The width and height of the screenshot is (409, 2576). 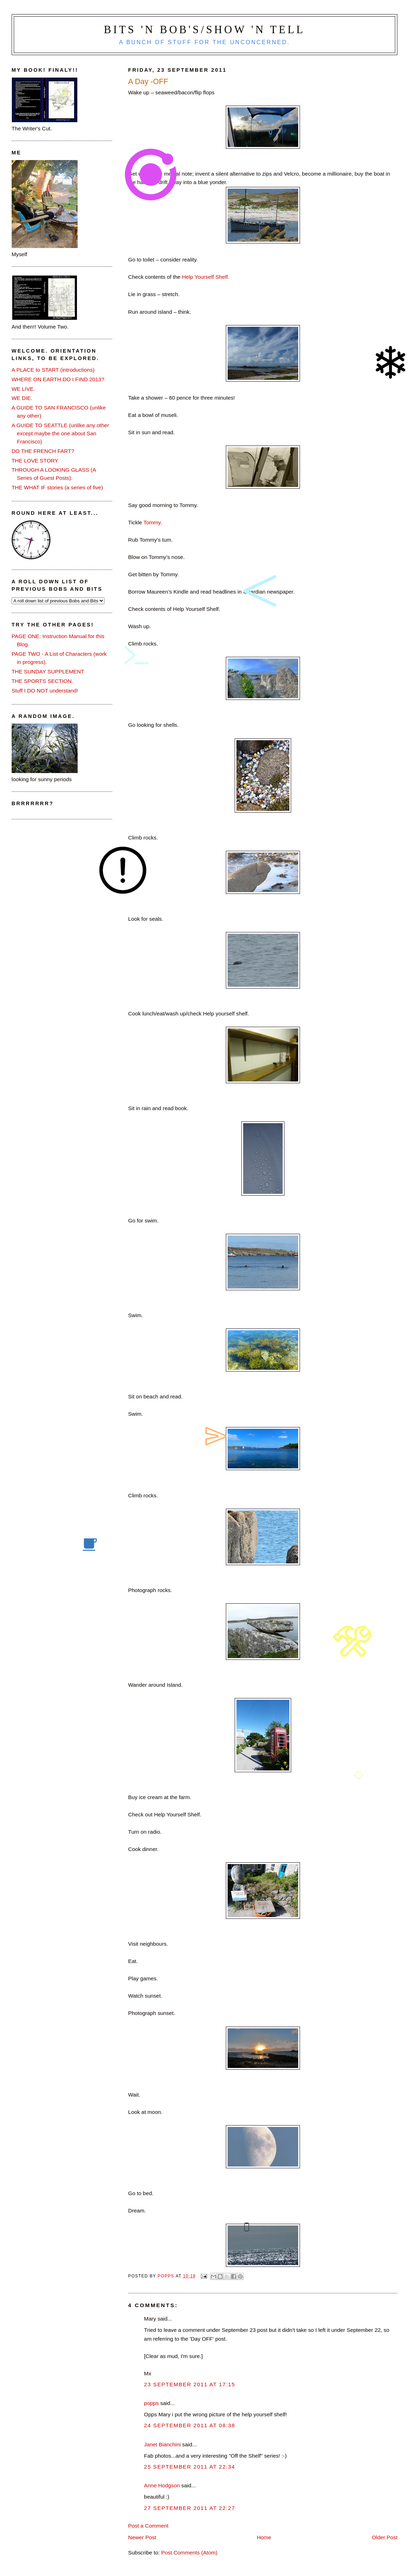 I want to click on access settings or configuration options, so click(x=352, y=1641).